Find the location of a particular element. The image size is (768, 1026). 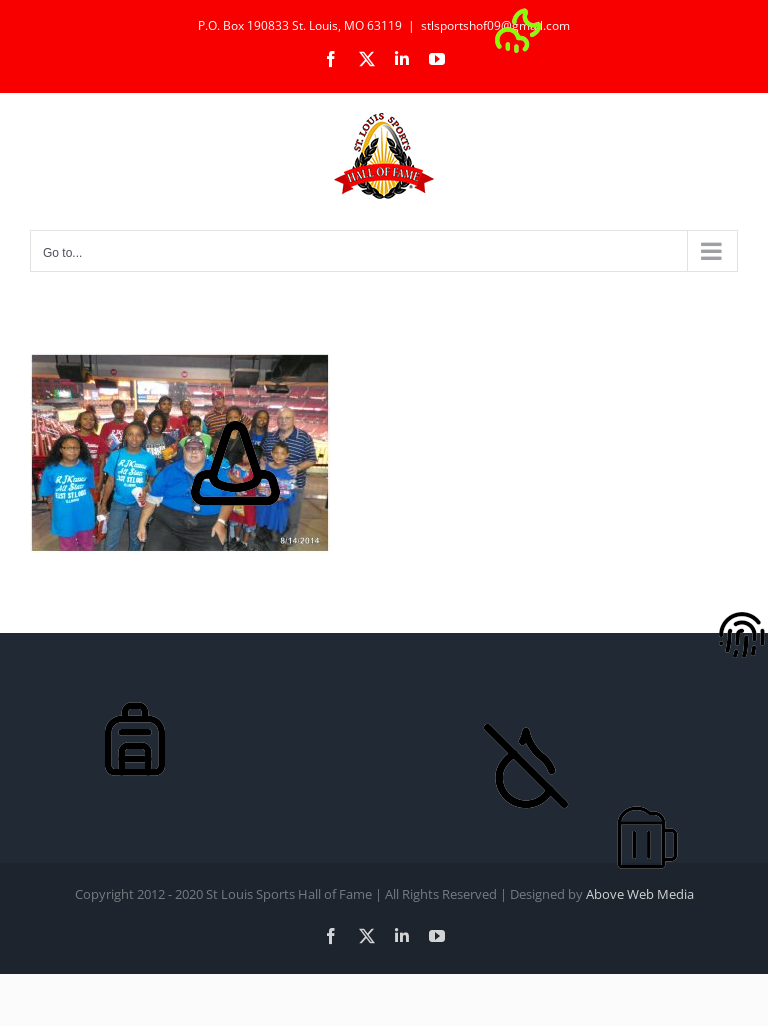

access your inventory or stored items is located at coordinates (135, 739).